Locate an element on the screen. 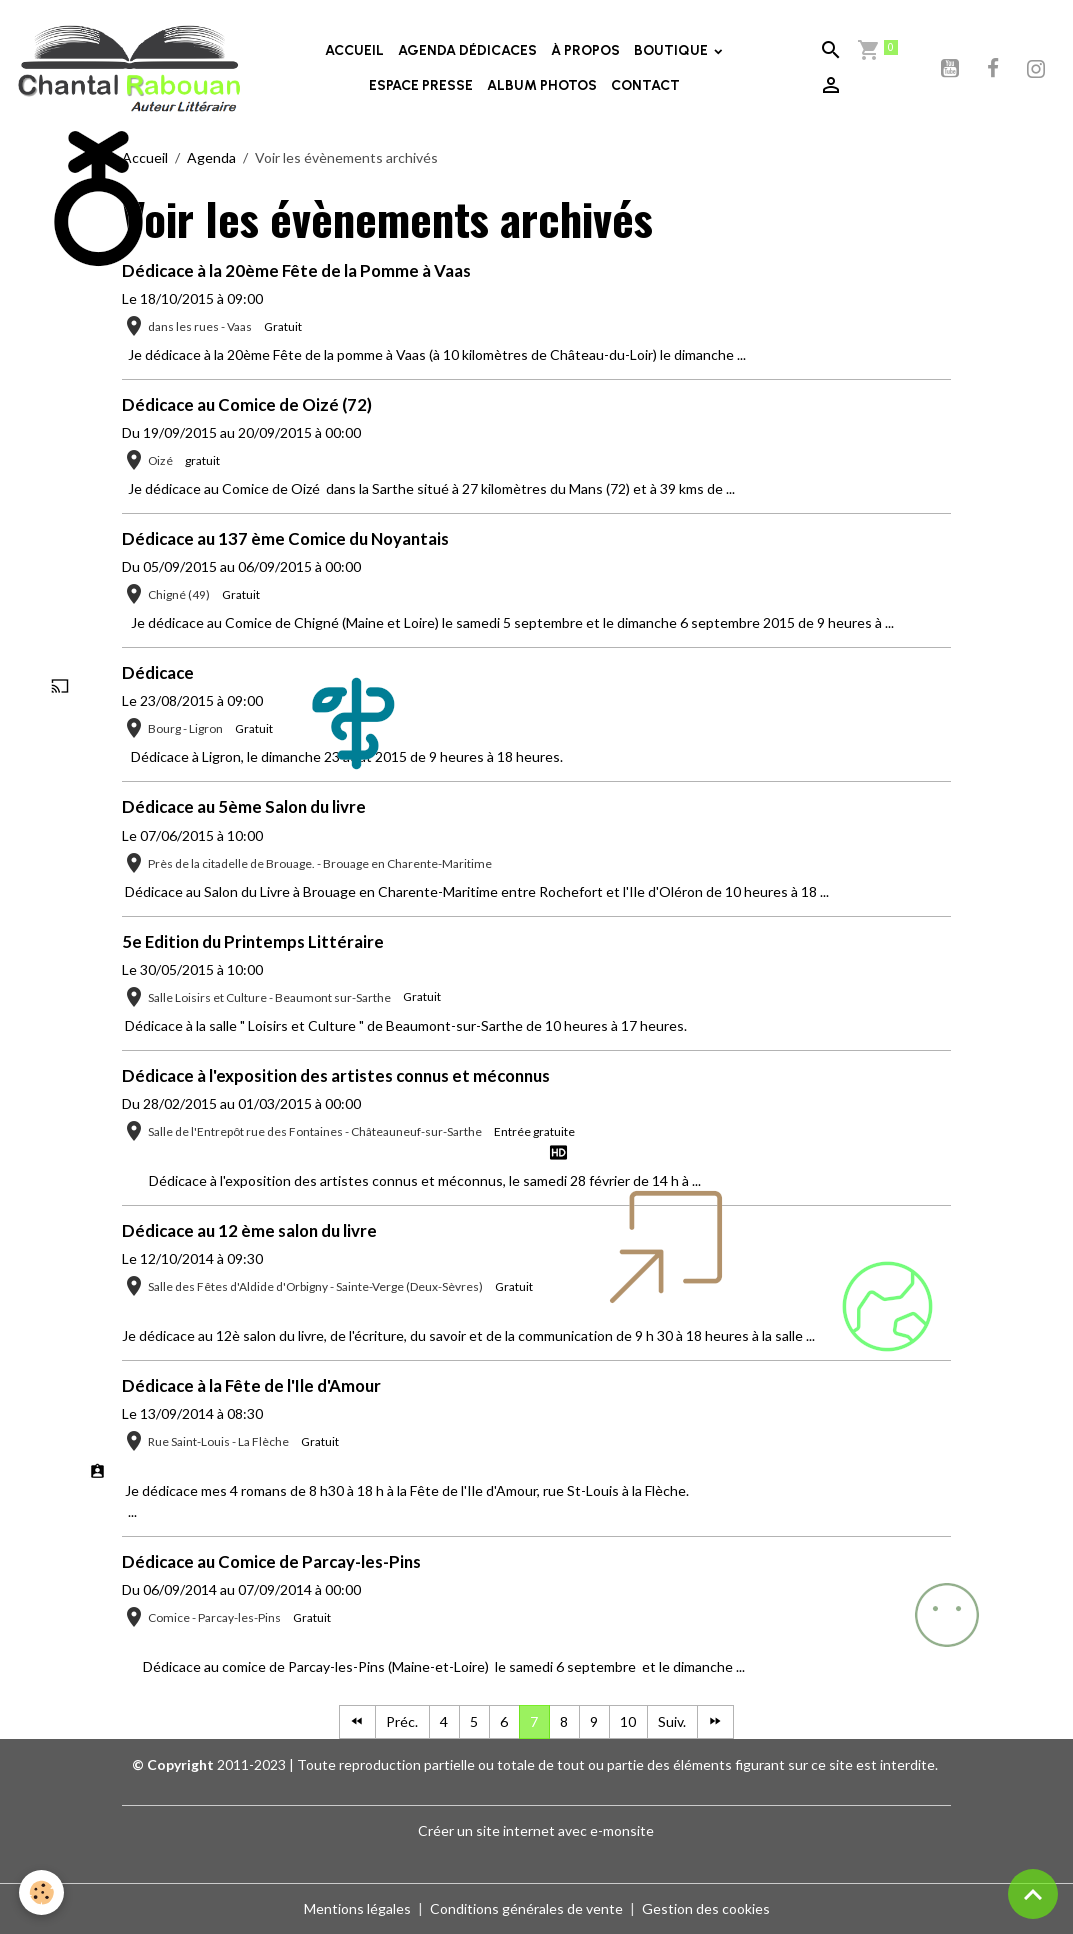 The image size is (1073, 1934). cast to a nearby device is located at coordinates (60, 686).